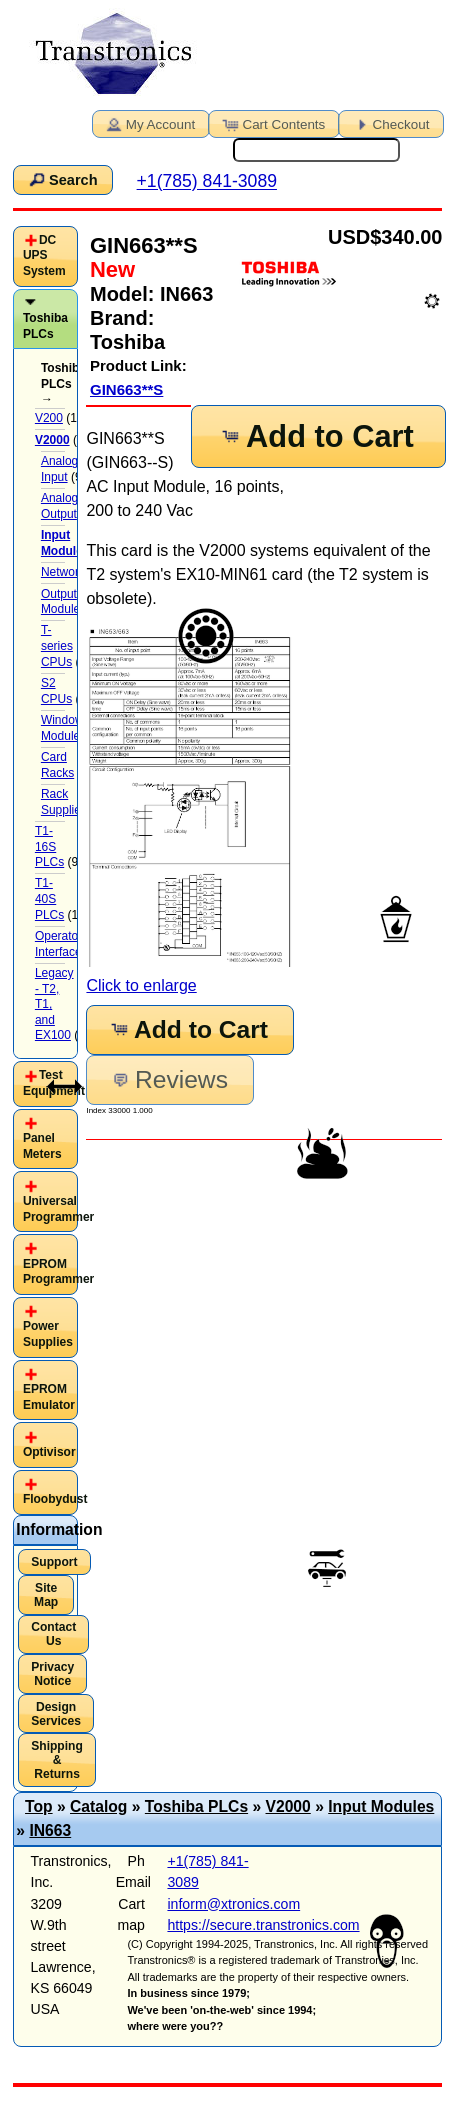 The width and height of the screenshot is (456, 2122). Describe the element at coordinates (432, 301) in the screenshot. I see `access settings or preferences` at that location.